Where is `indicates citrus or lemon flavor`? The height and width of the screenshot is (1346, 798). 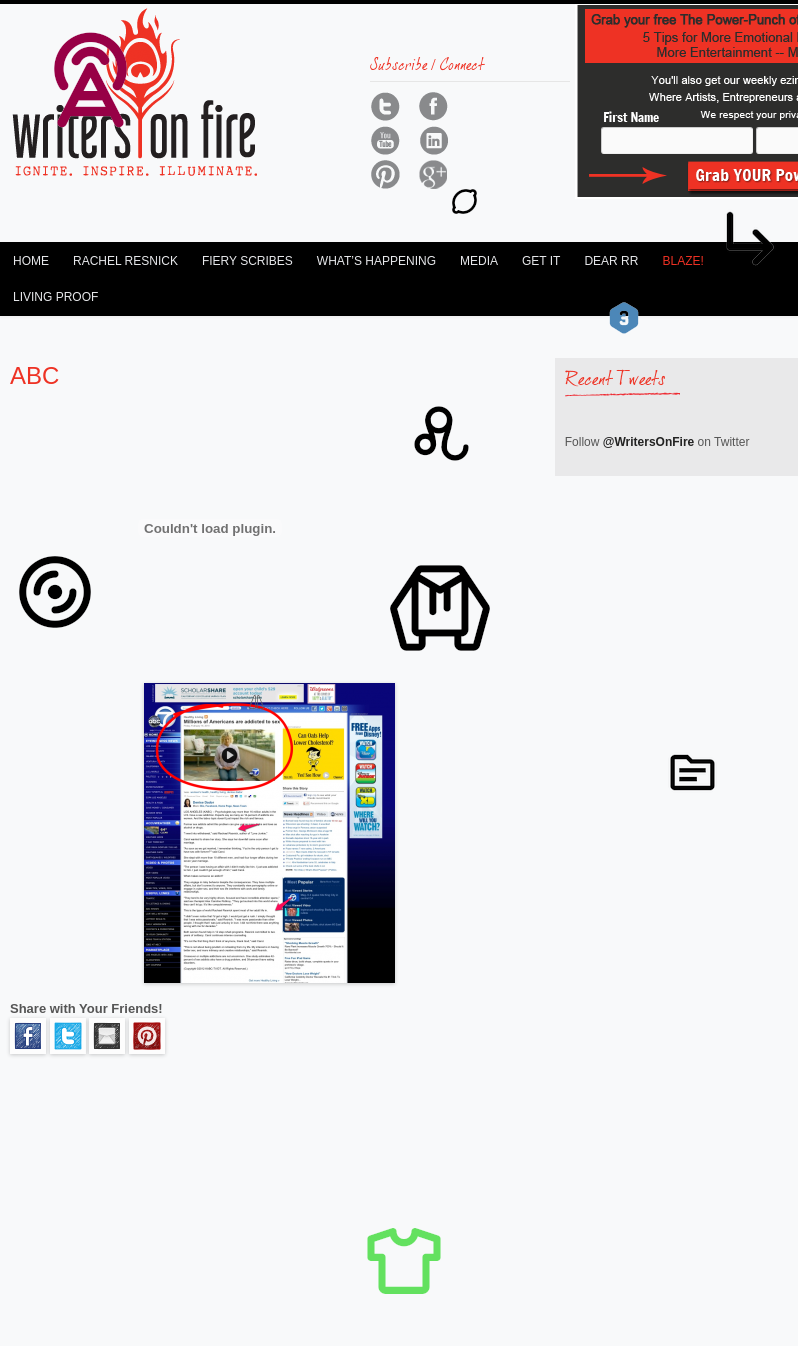 indicates citrus or lemon flavor is located at coordinates (464, 201).